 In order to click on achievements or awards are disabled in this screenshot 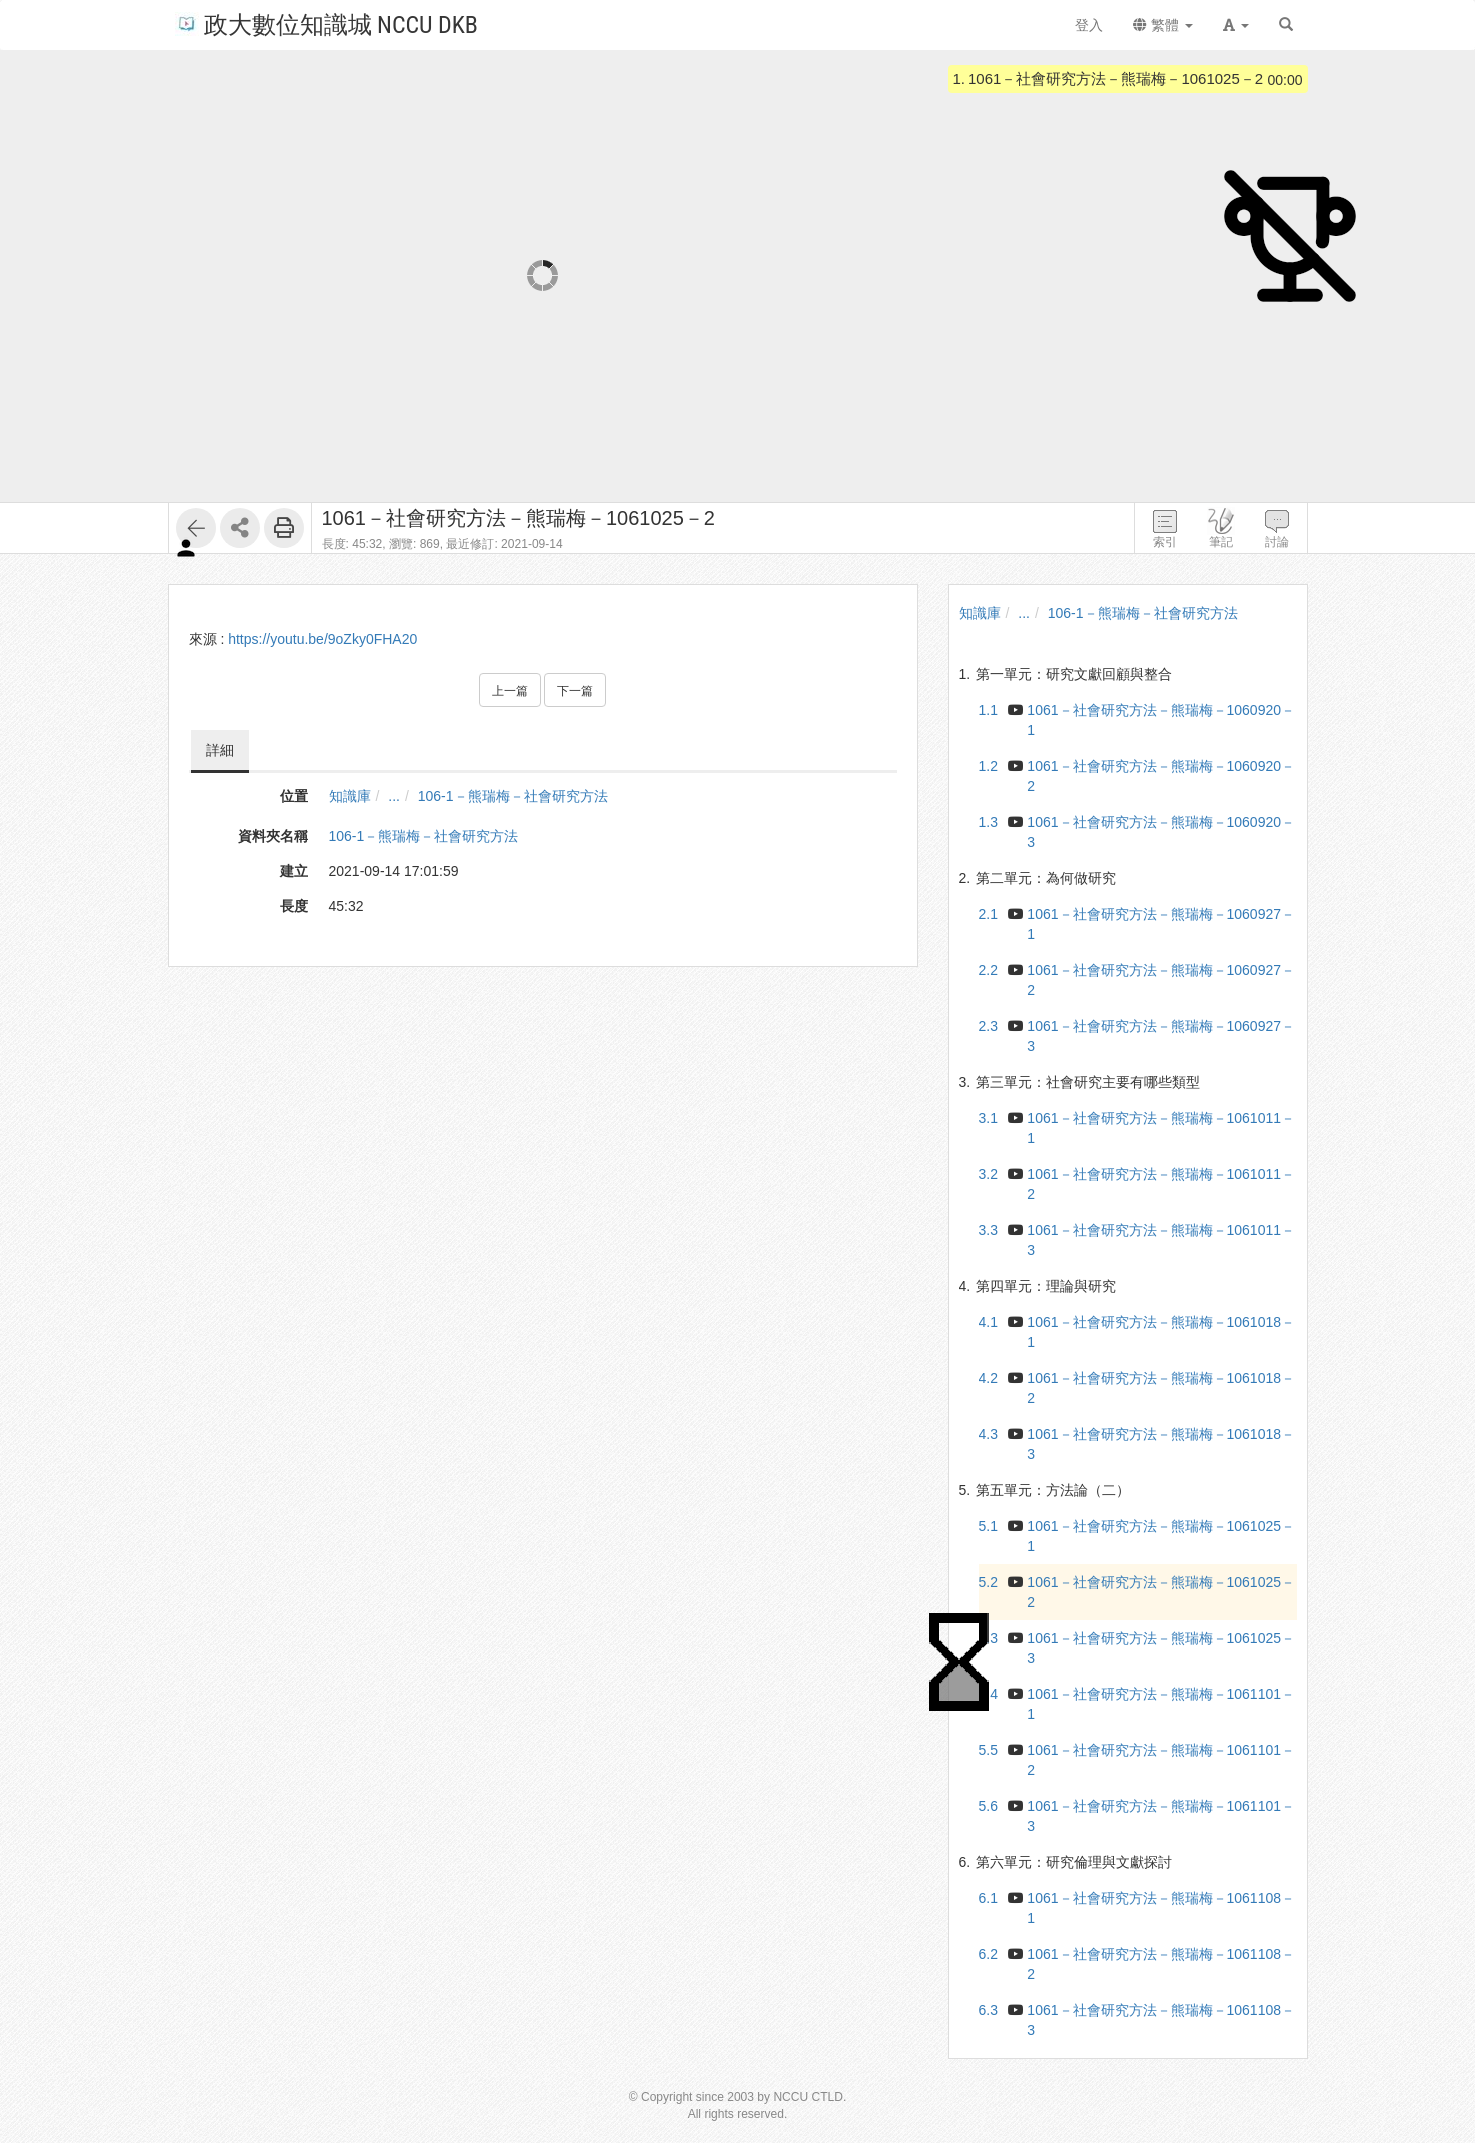, I will do `click(1290, 236)`.